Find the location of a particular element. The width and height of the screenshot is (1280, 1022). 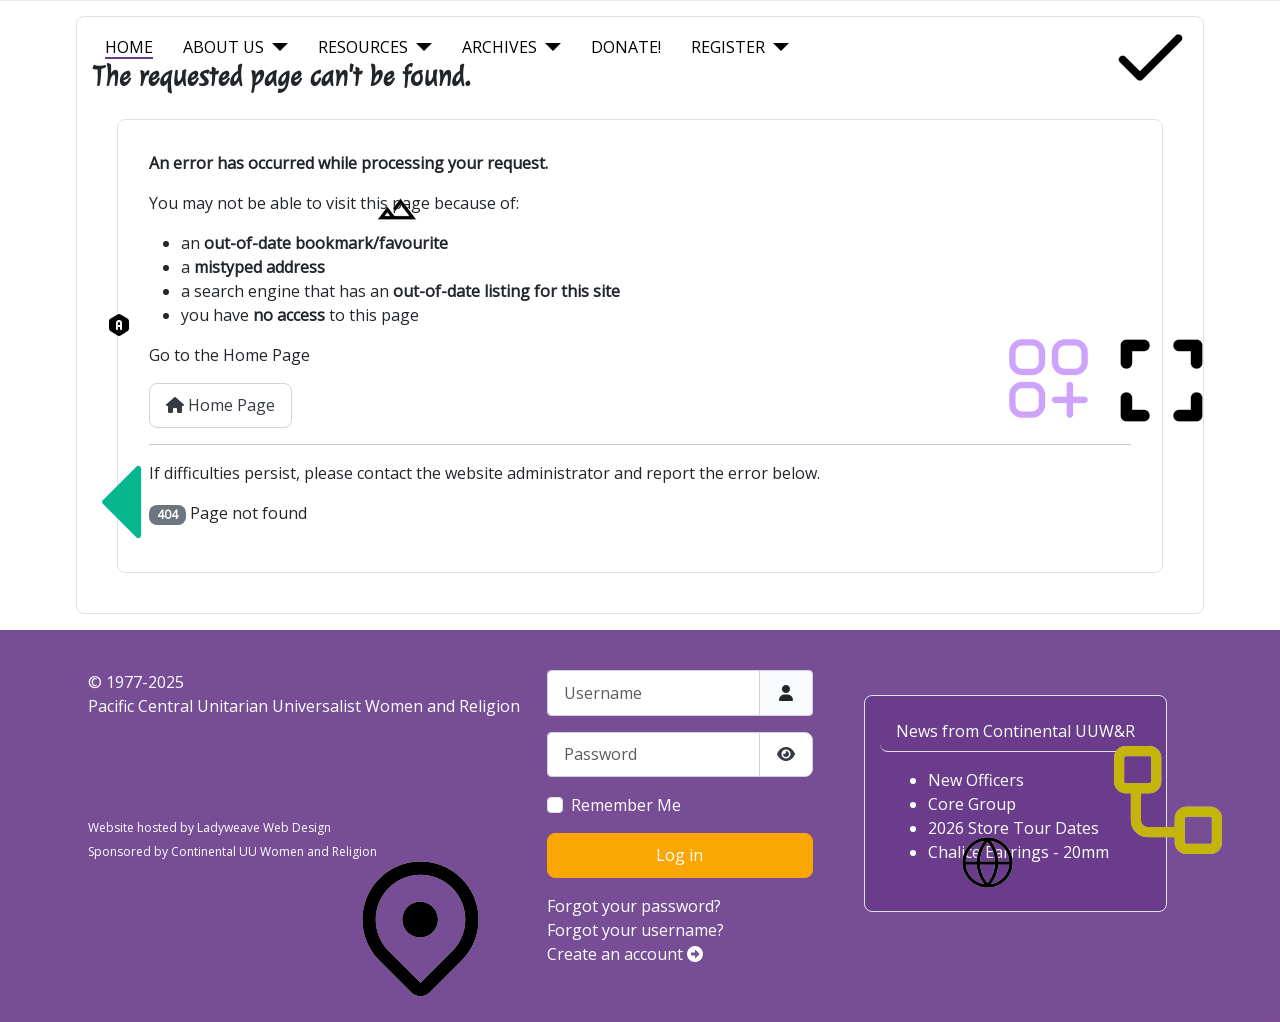

expand to fullscreen mode is located at coordinates (1161, 380).